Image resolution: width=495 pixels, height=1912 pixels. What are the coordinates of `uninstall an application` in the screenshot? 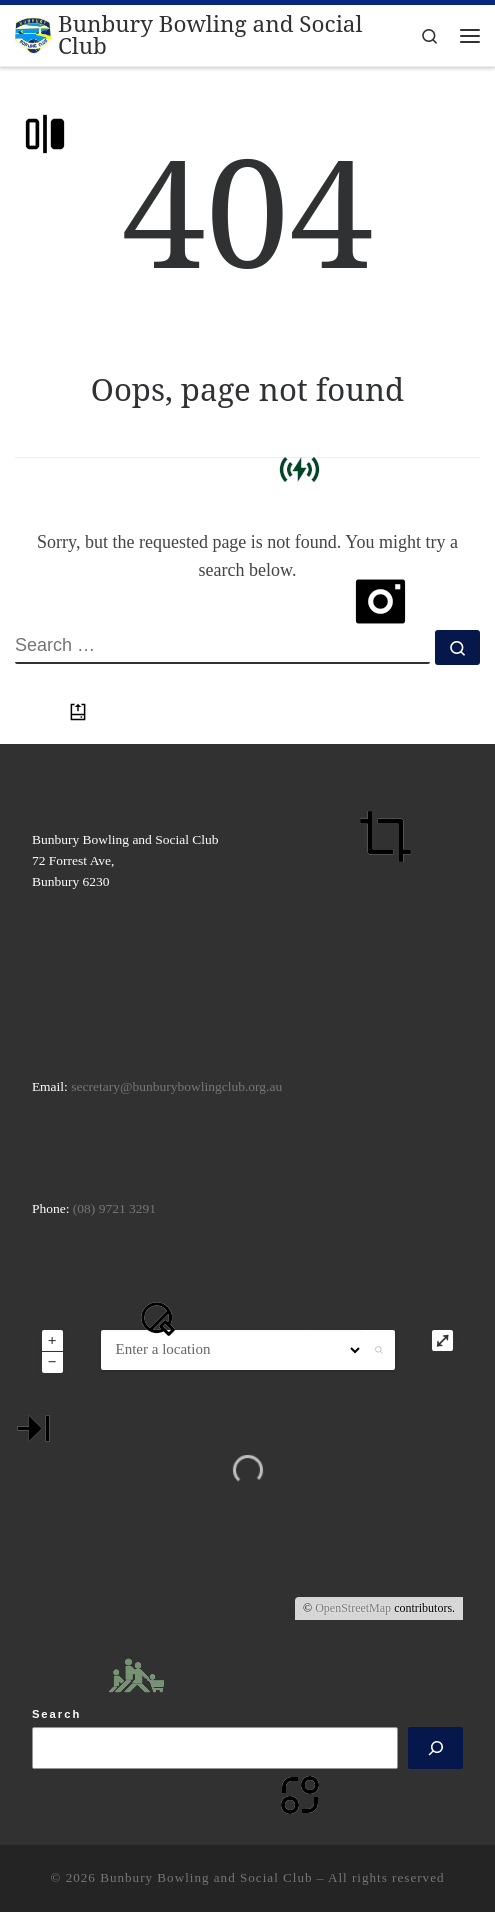 It's located at (78, 712).